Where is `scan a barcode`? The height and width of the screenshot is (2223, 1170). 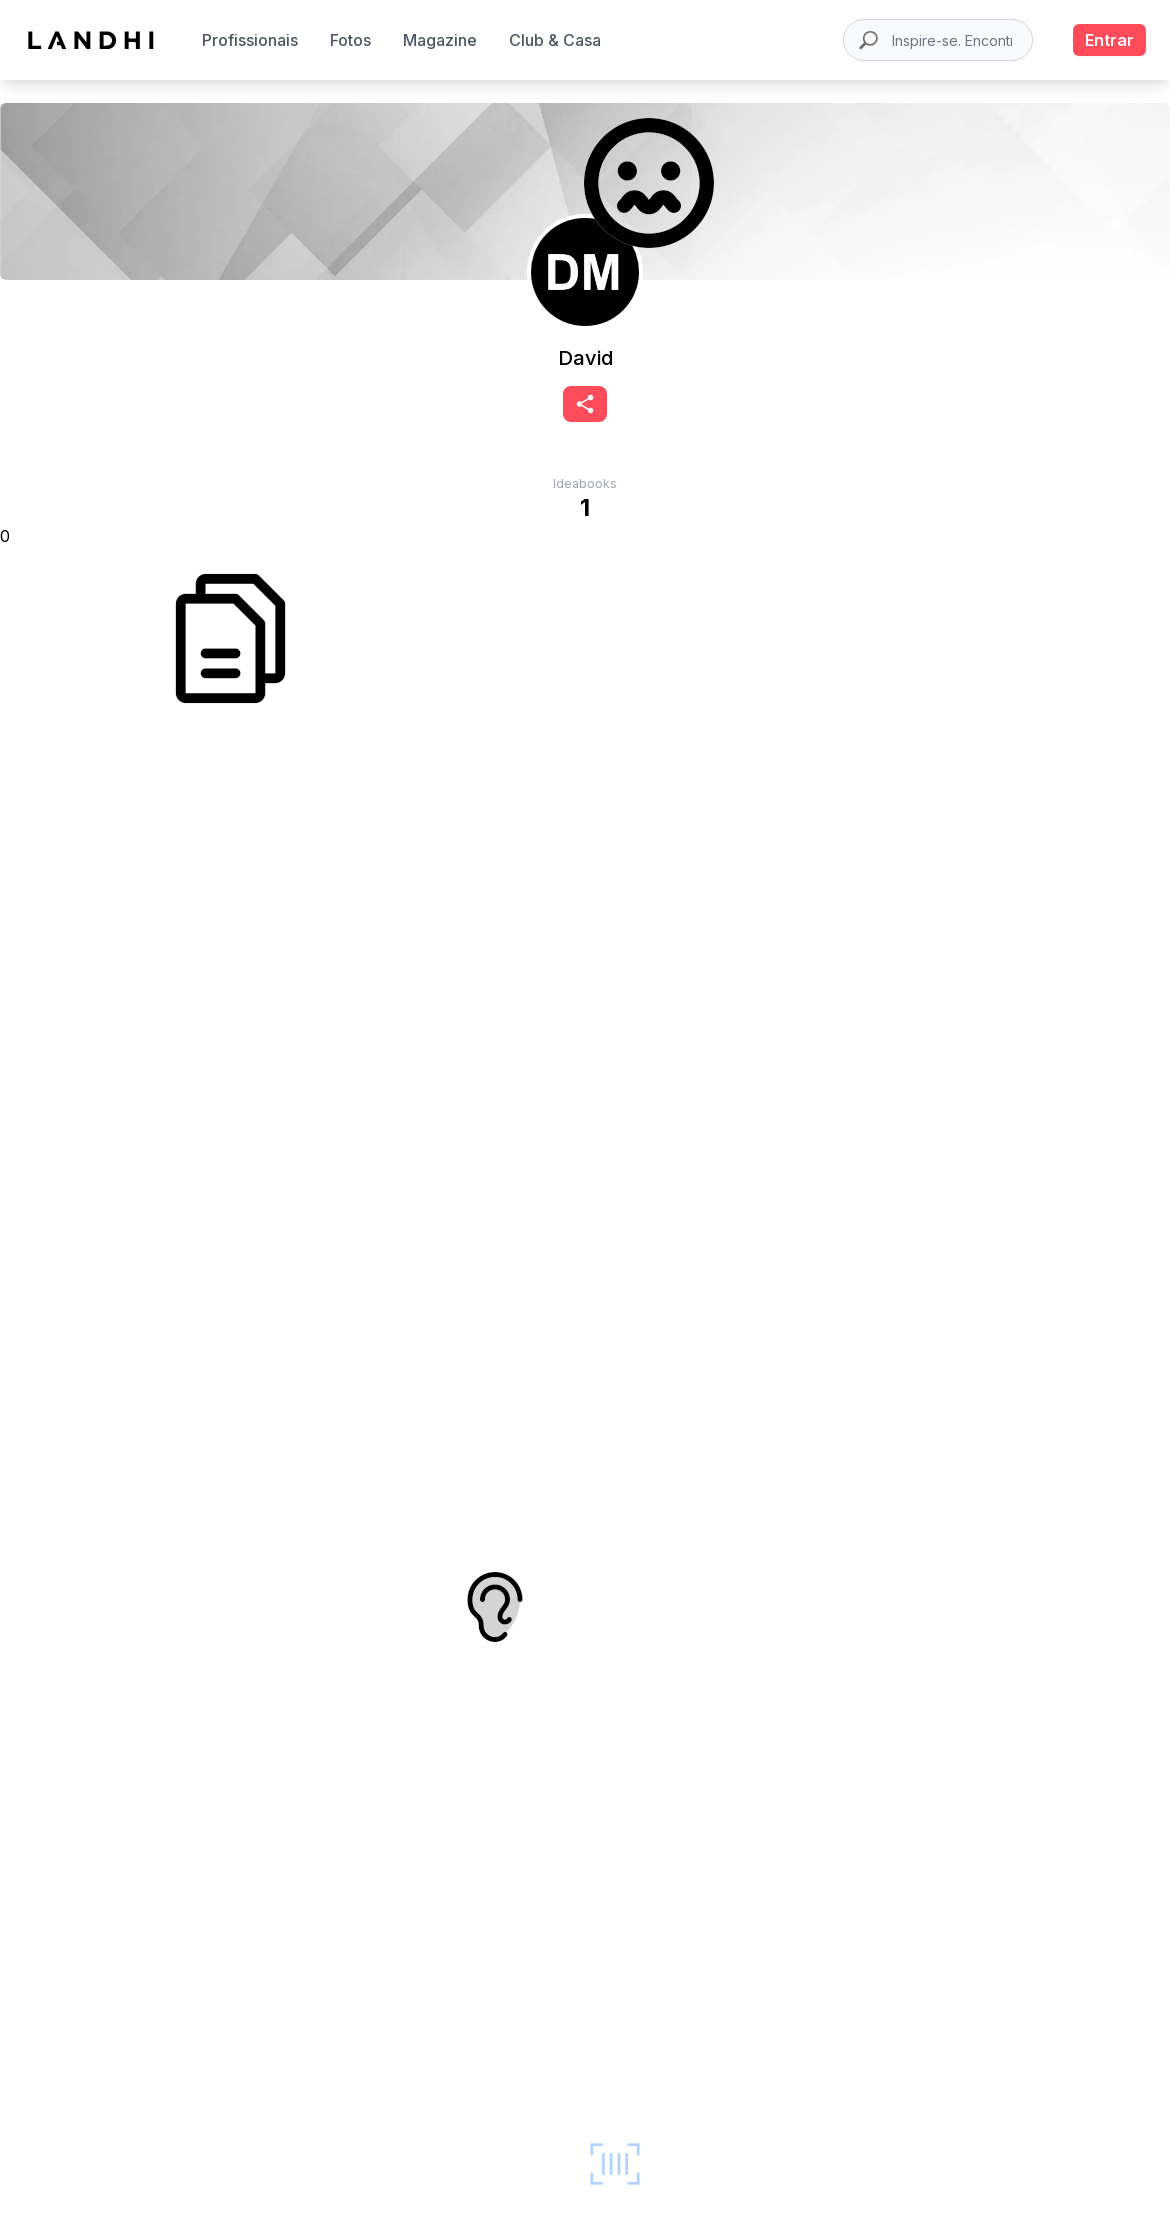 scan a barcode is located at coordinates (615, 2164).